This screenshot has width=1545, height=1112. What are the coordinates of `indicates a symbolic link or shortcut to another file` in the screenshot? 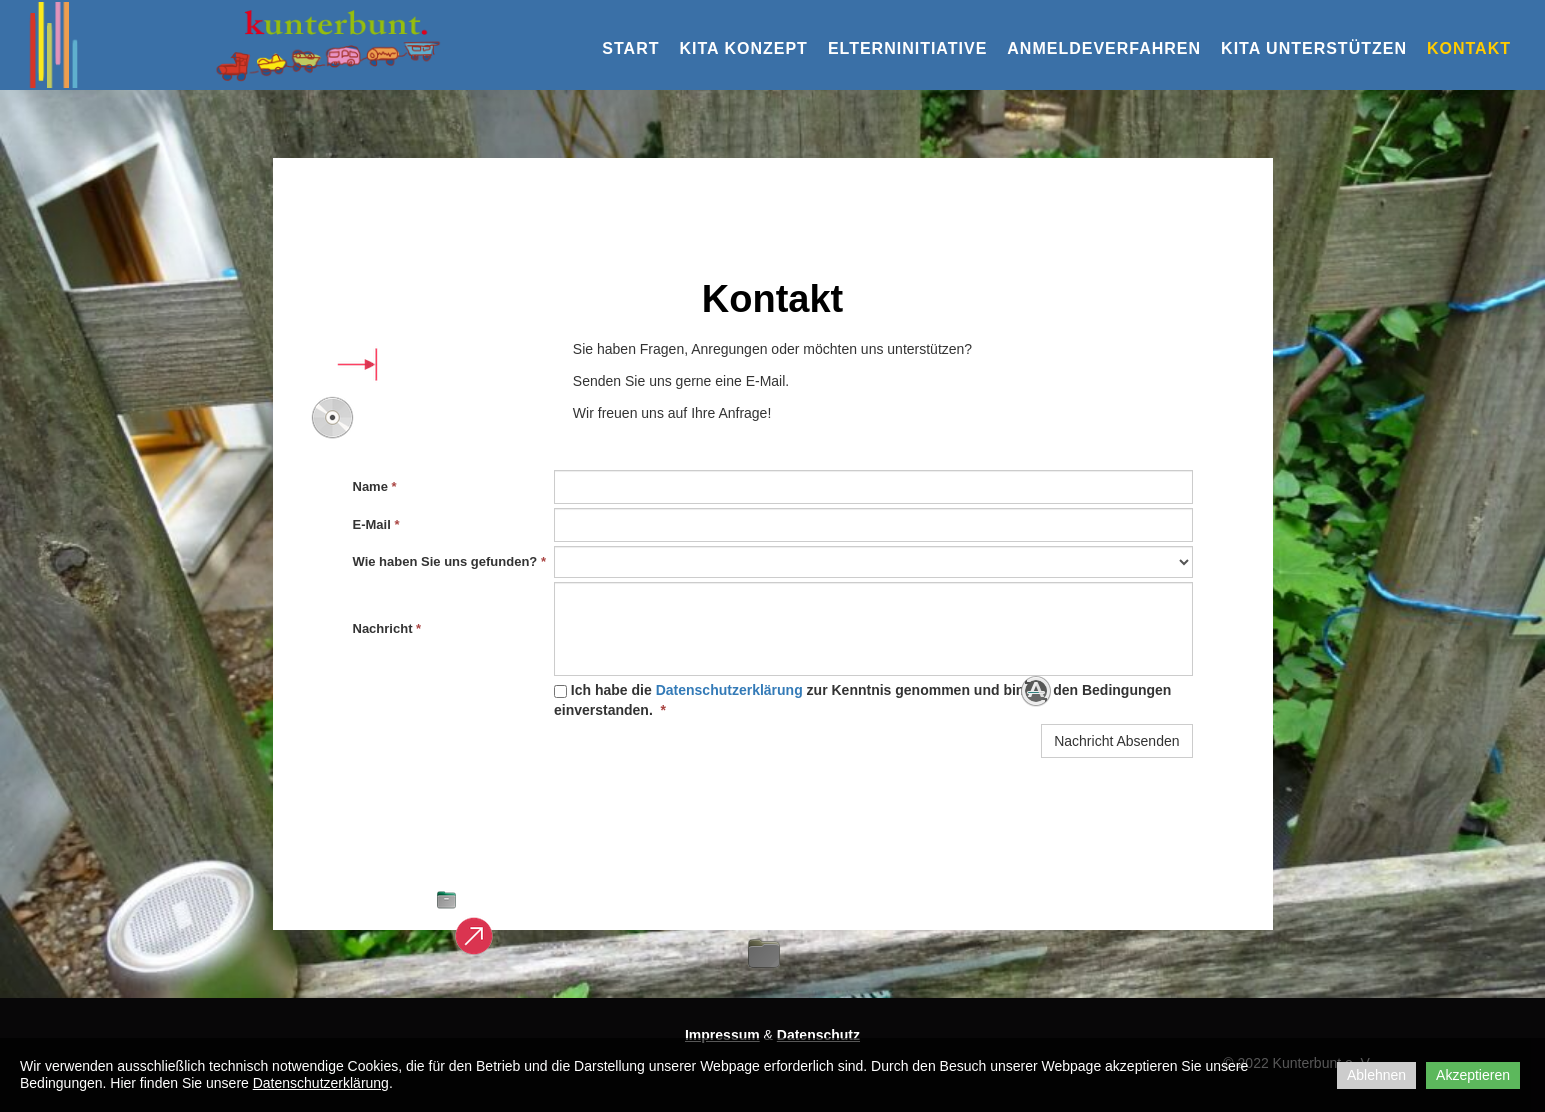 It's located at (474, 936).